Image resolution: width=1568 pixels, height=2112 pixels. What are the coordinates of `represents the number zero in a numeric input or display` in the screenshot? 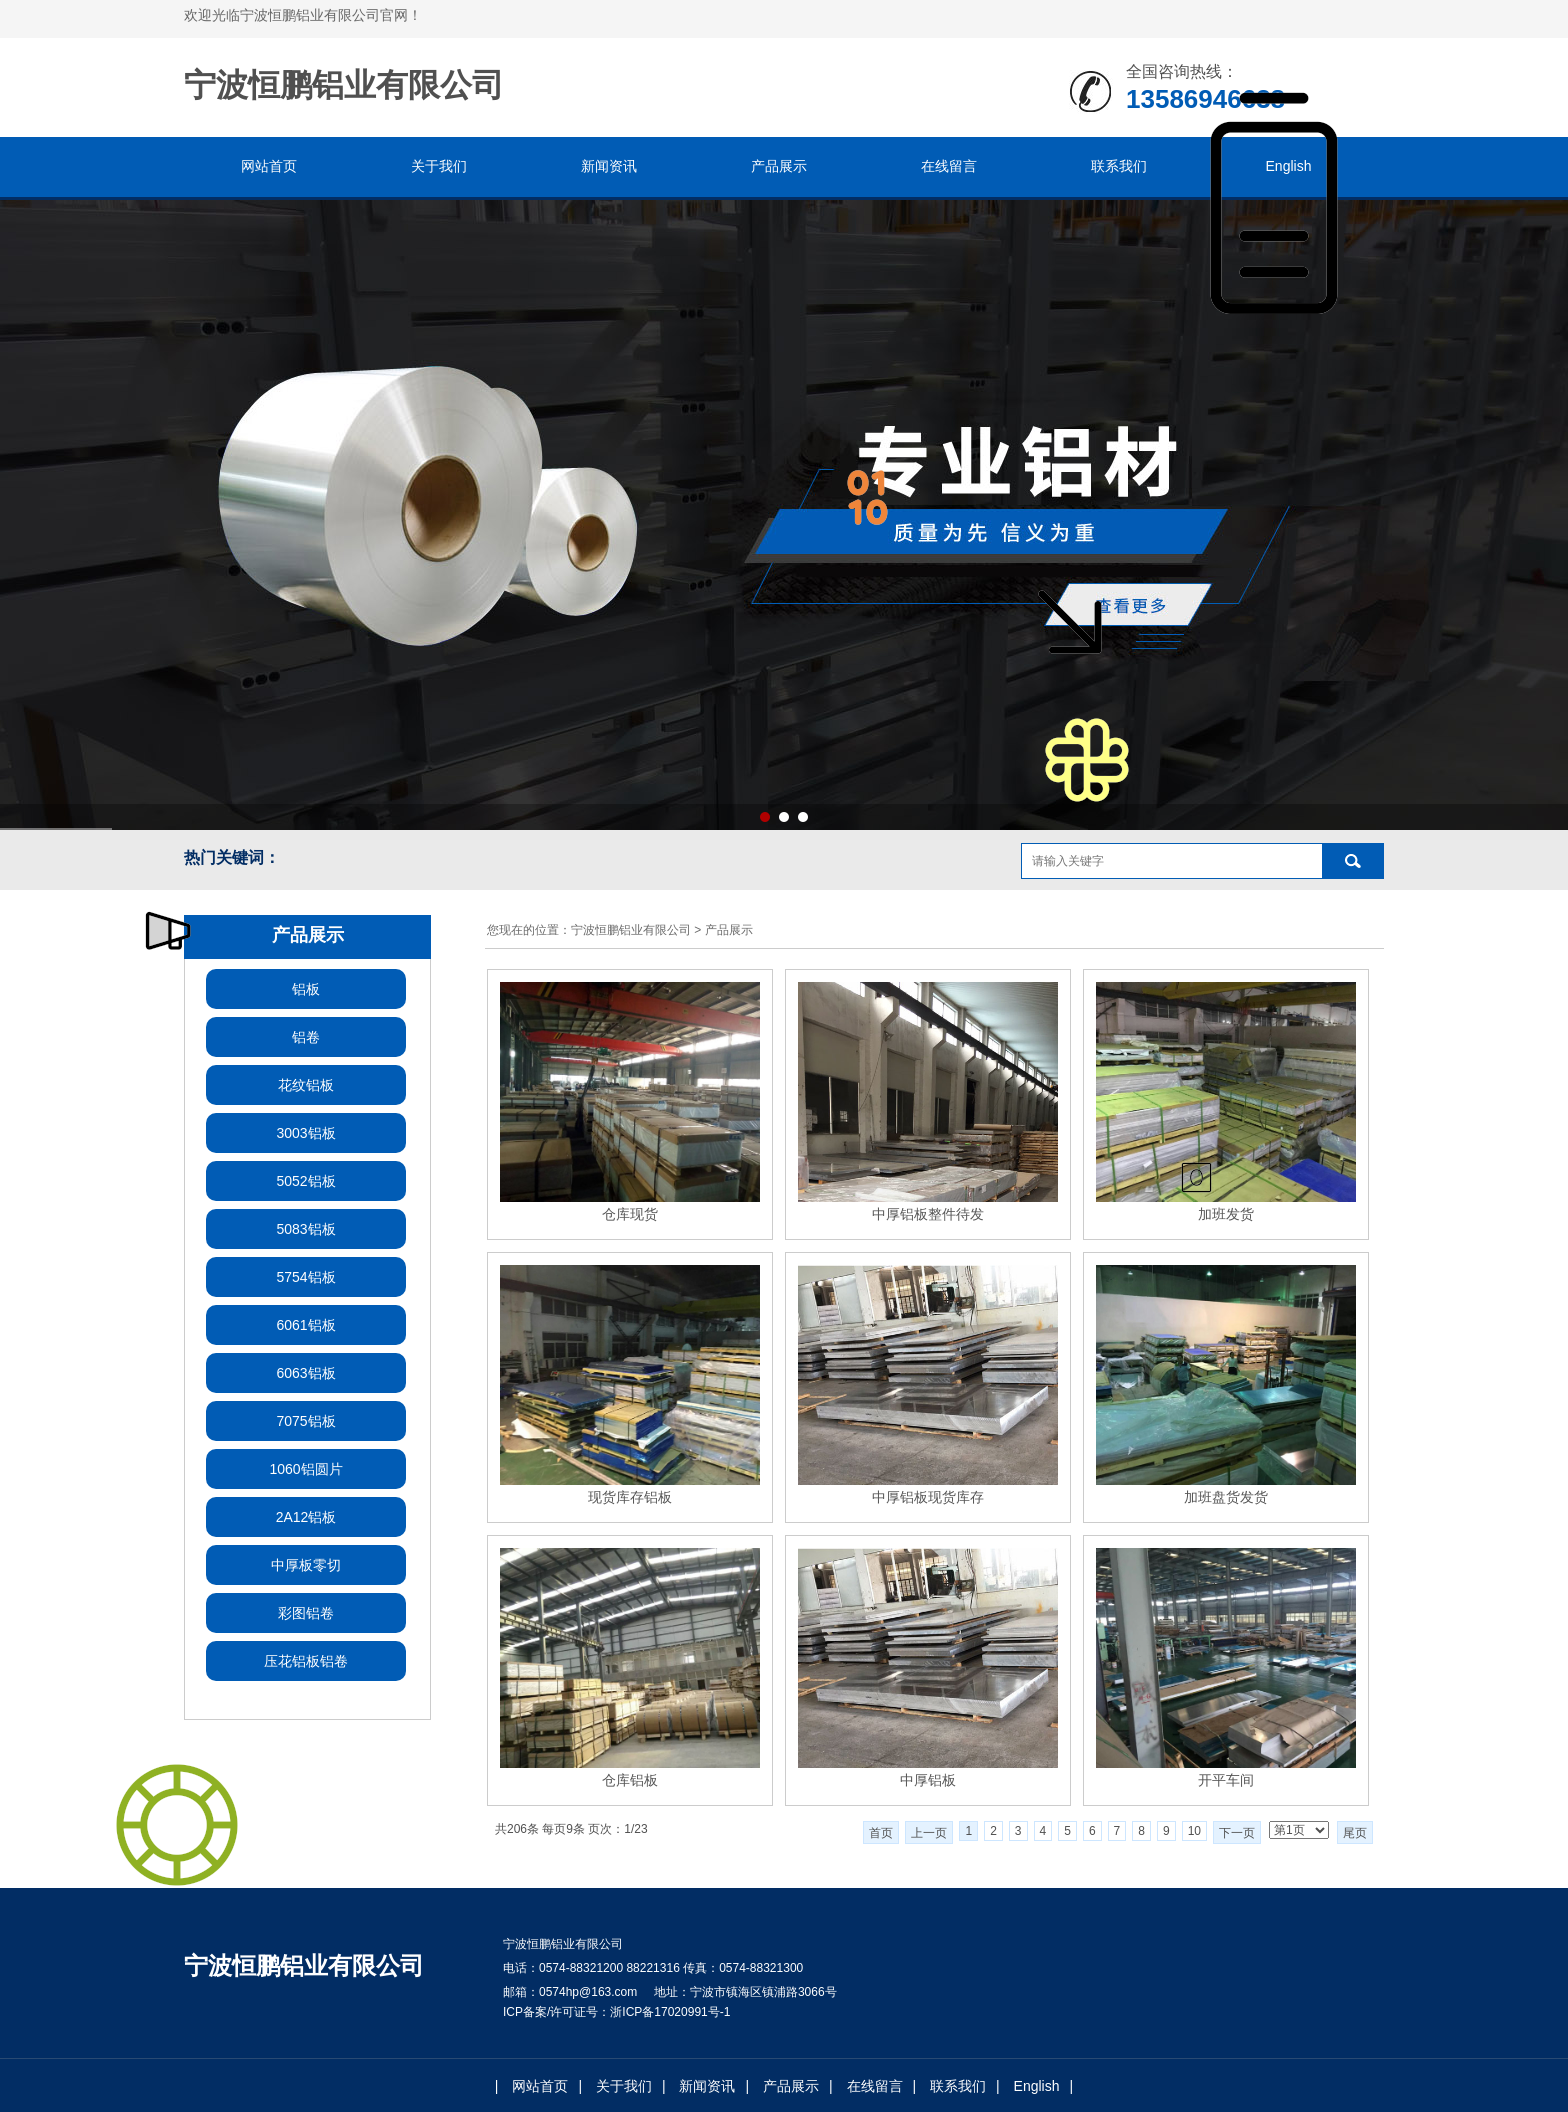 It's located at (1196, 1177).